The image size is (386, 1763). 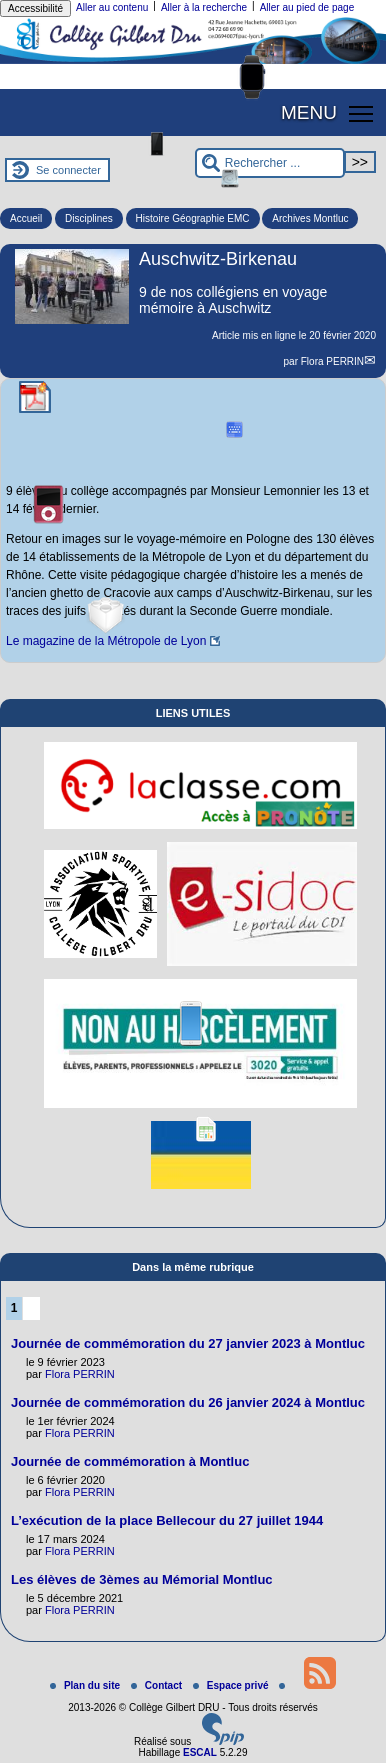 What do you see at coordinates (157, 144) in the screenshot?
I see `iPod nano device connected to your system` at bounding box center [157, 144].